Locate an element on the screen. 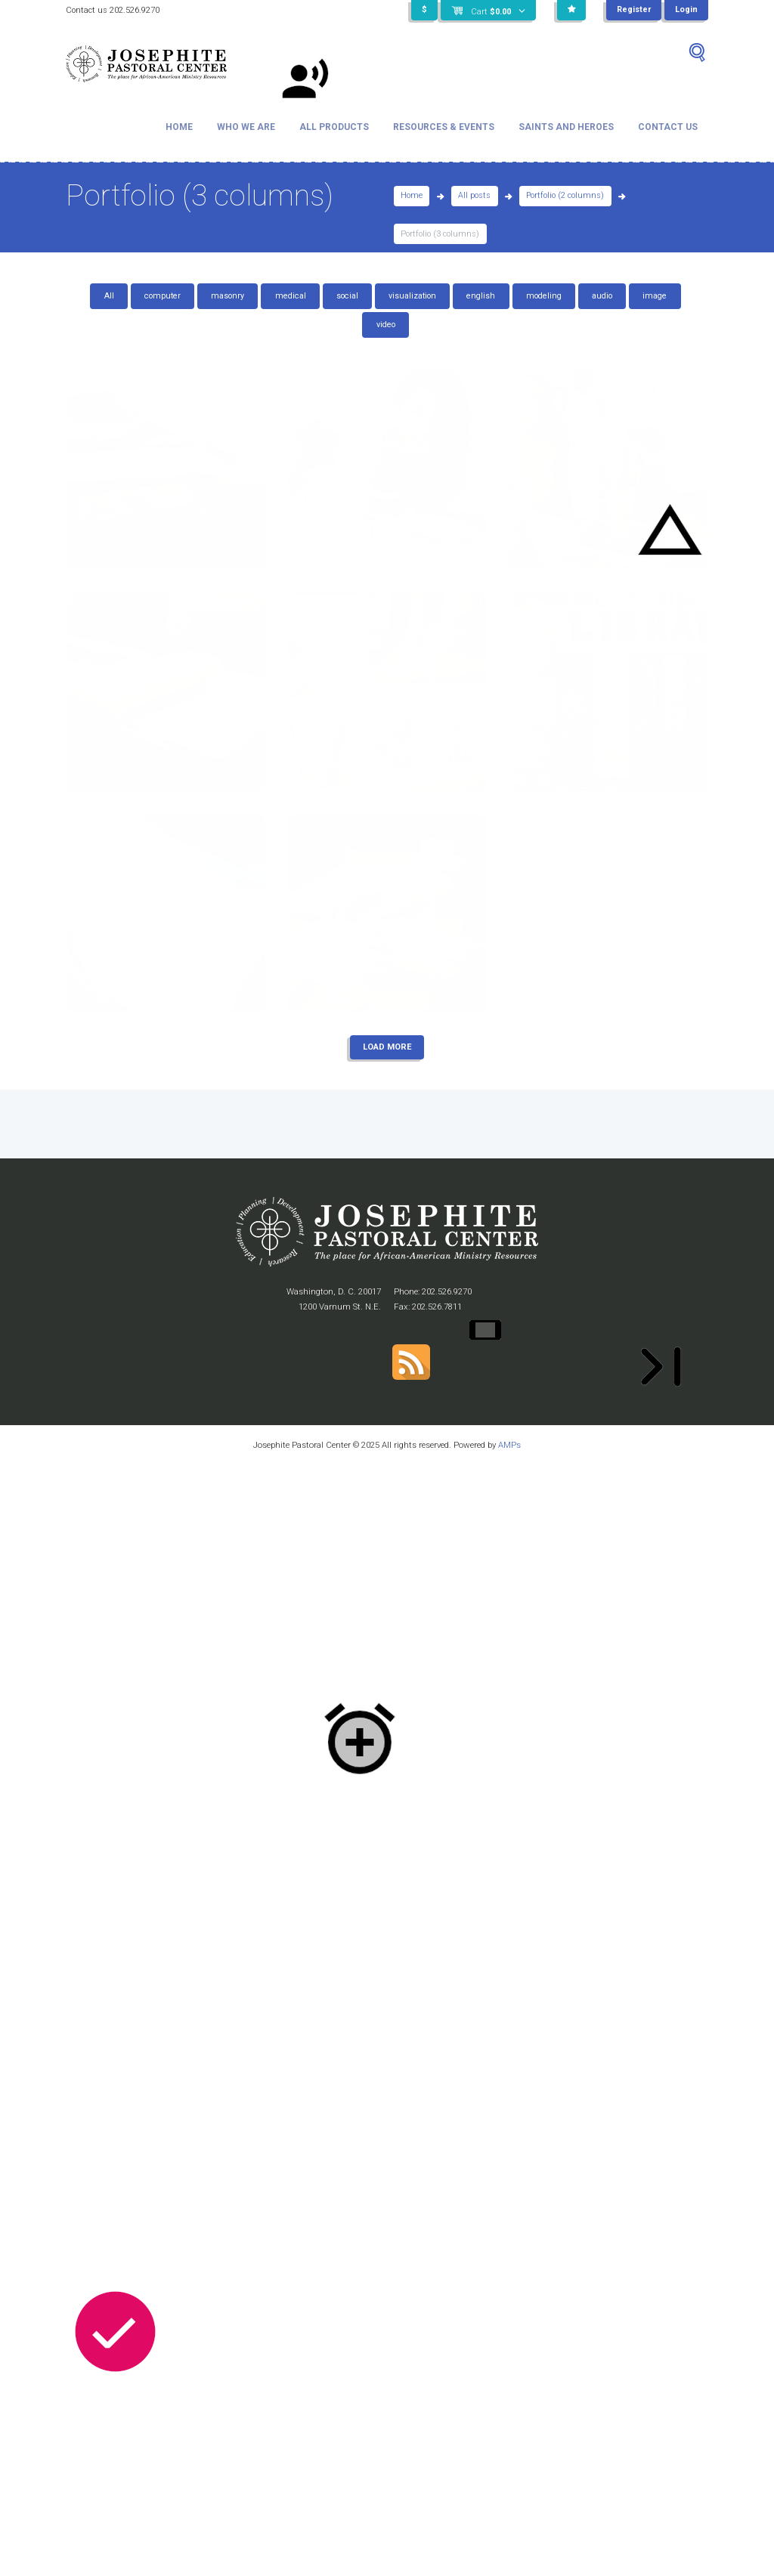  add a new alarm is located at coordinates (360, 1739).